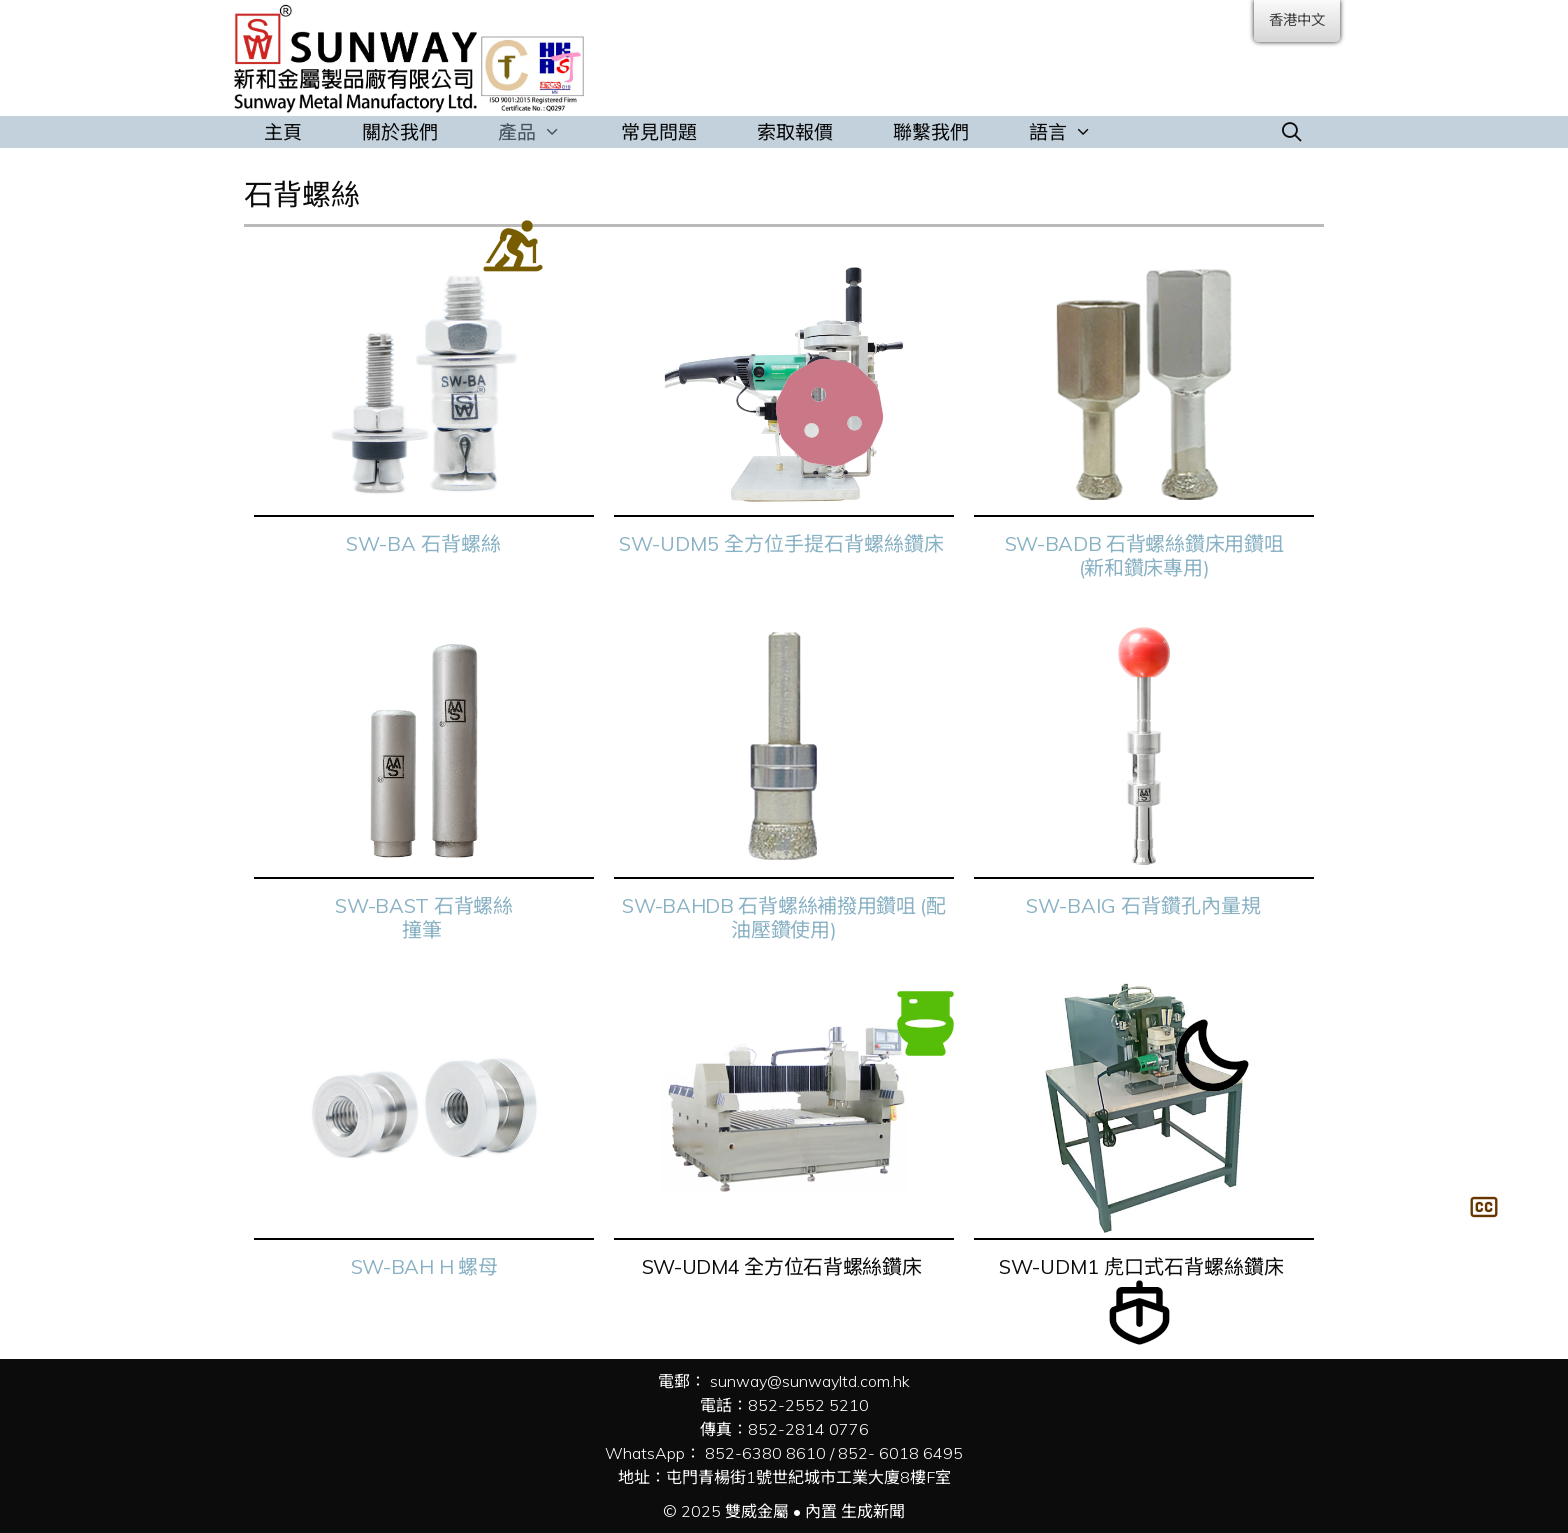 Image resolution: width=1568 pixels, height=1533 pixels. I want to click on indicates restroom or bathroom location, so click(925, 1023).